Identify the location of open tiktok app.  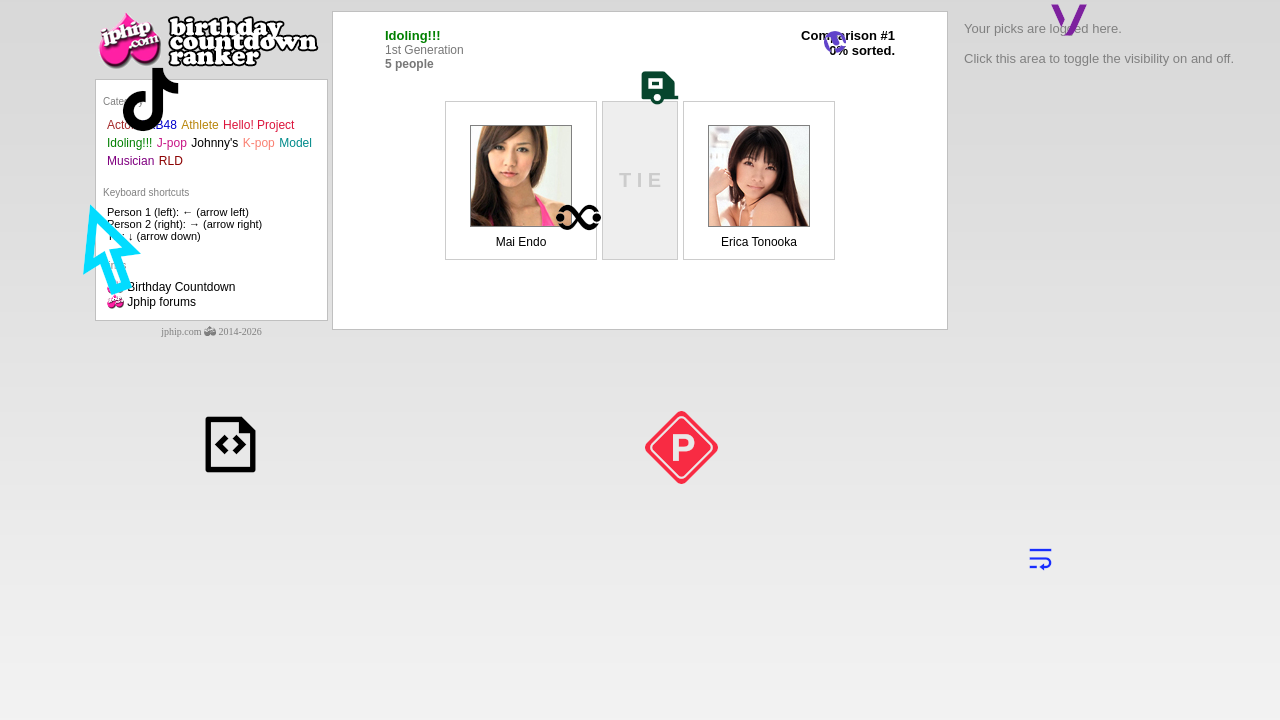
(150, 99).